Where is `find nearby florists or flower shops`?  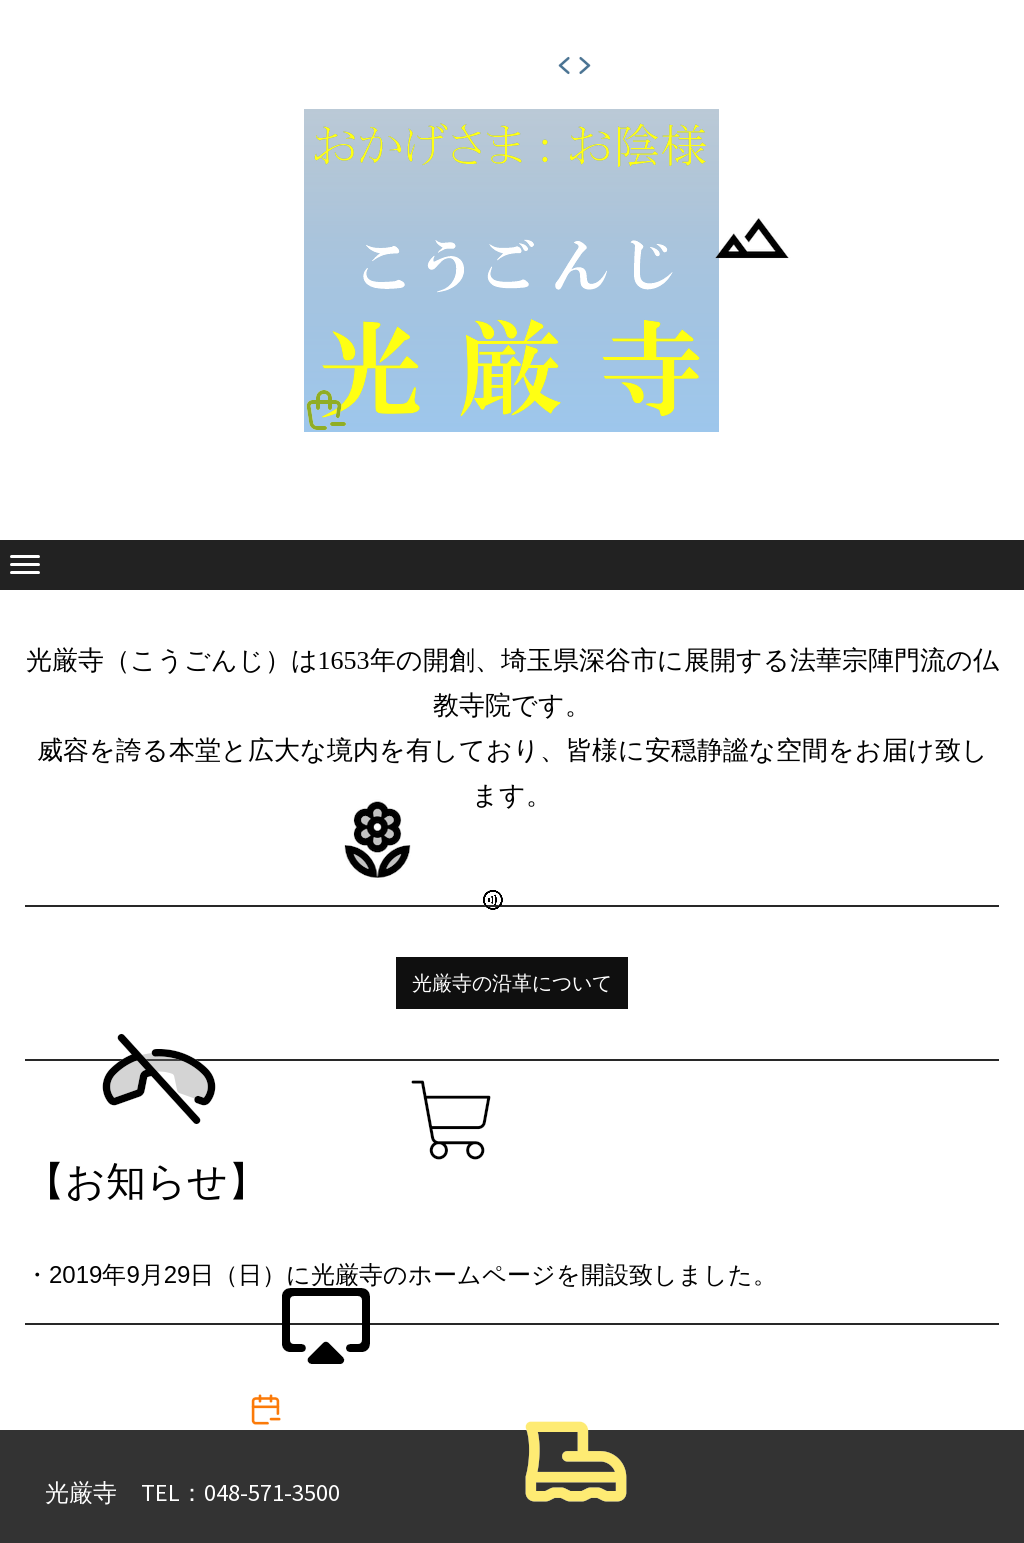 find nearby florists or flower shops is located at coordinates (377, 841).